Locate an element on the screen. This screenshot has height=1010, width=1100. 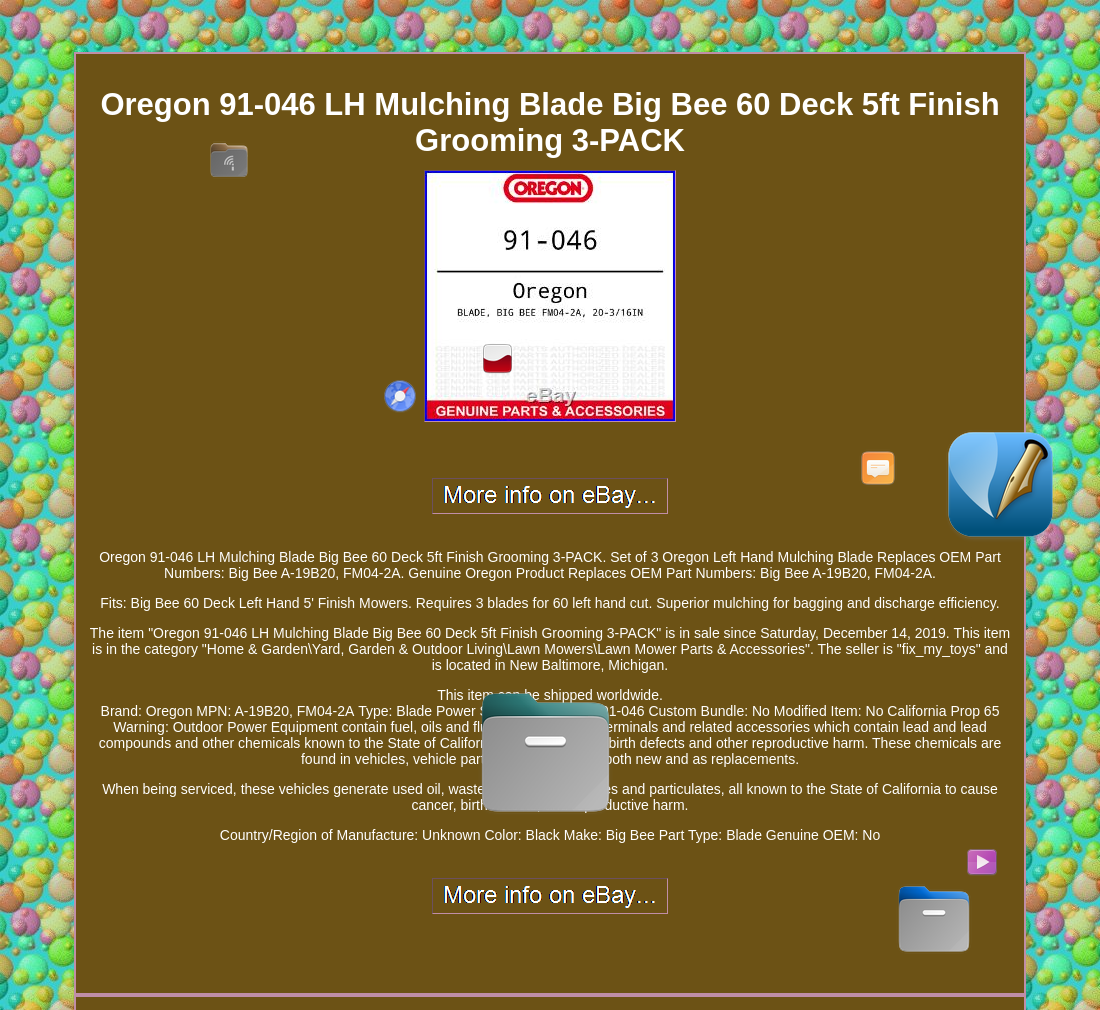
open your insync cloud sync folder is located at coordinates (229, 160).